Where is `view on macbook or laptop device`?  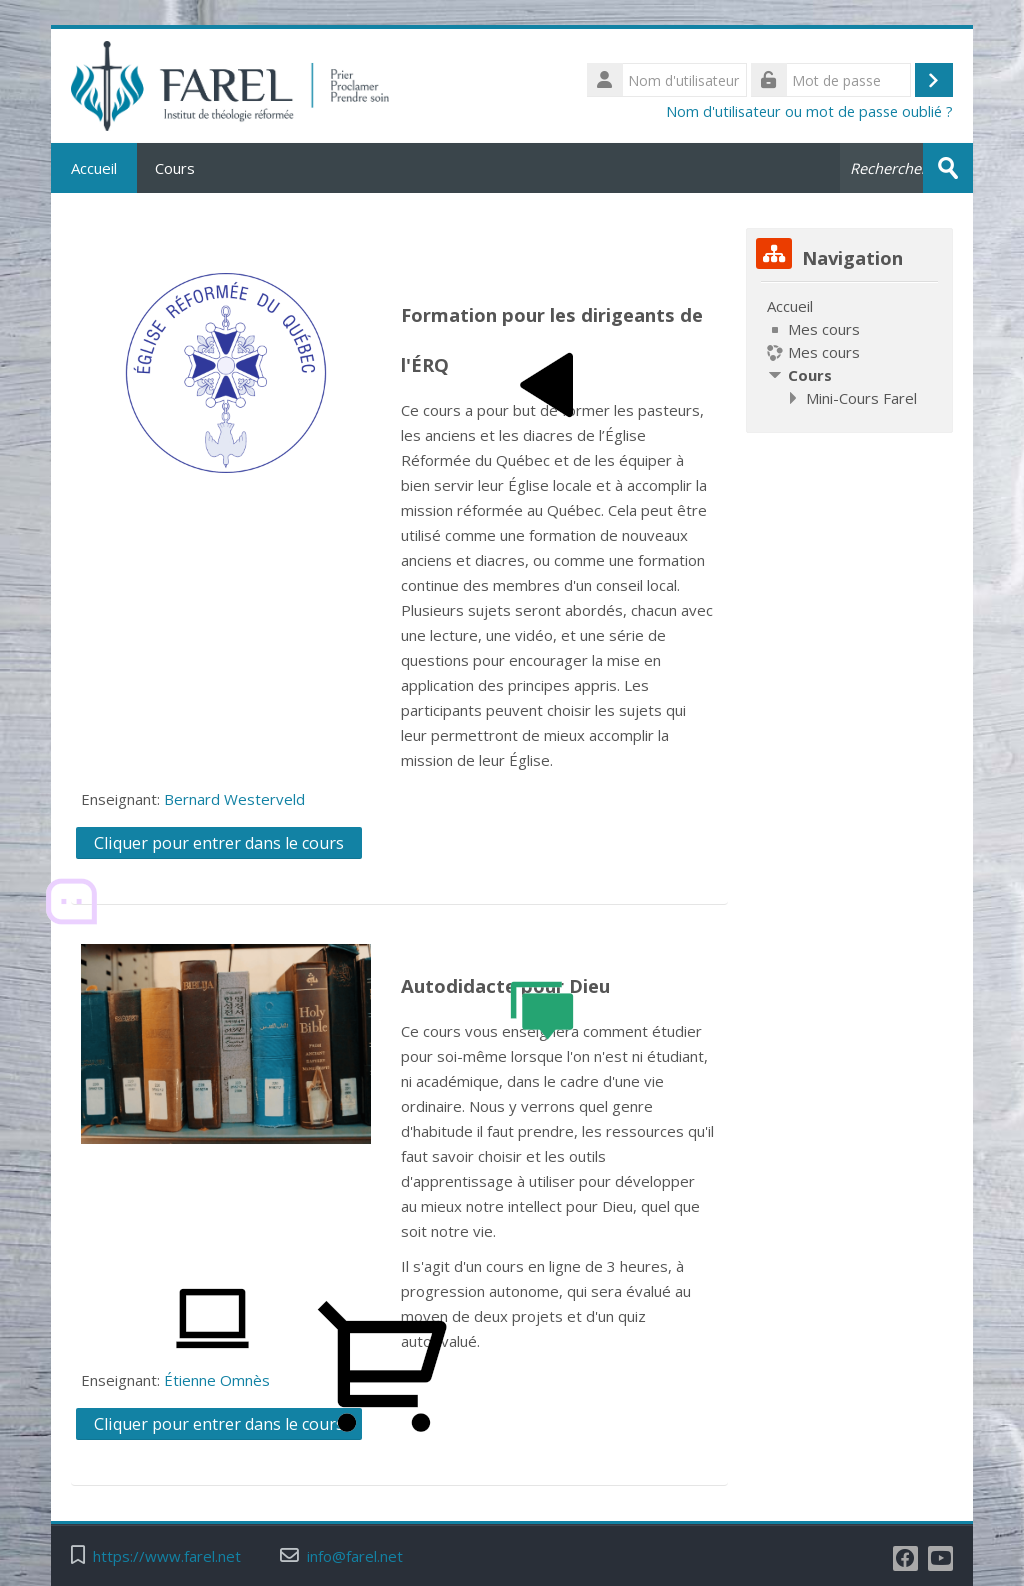
view on macbook or laptop device is located at coordinates (212, 1318).